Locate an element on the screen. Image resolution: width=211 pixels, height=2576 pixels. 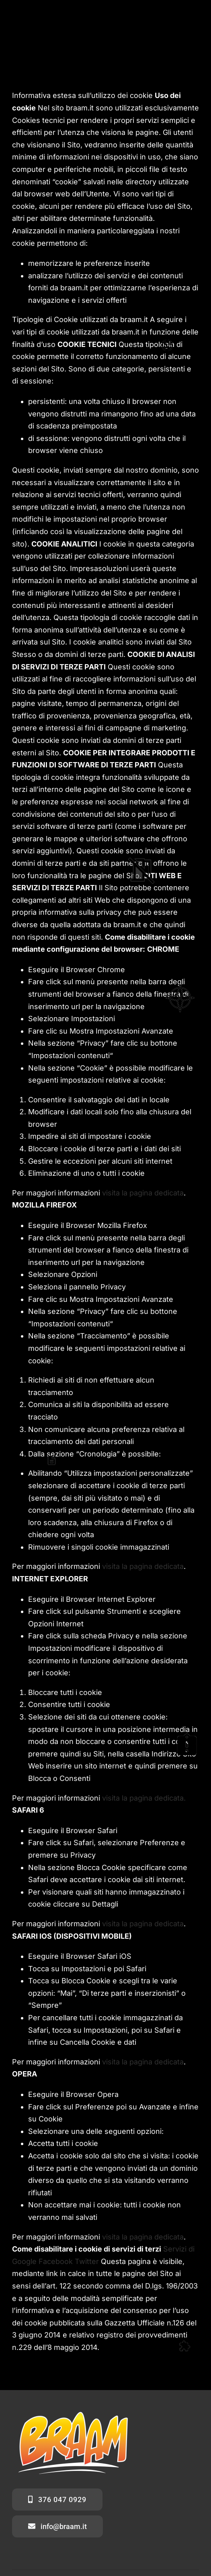
rate experience as very dissatisfied is located at coordinates (167, 345).